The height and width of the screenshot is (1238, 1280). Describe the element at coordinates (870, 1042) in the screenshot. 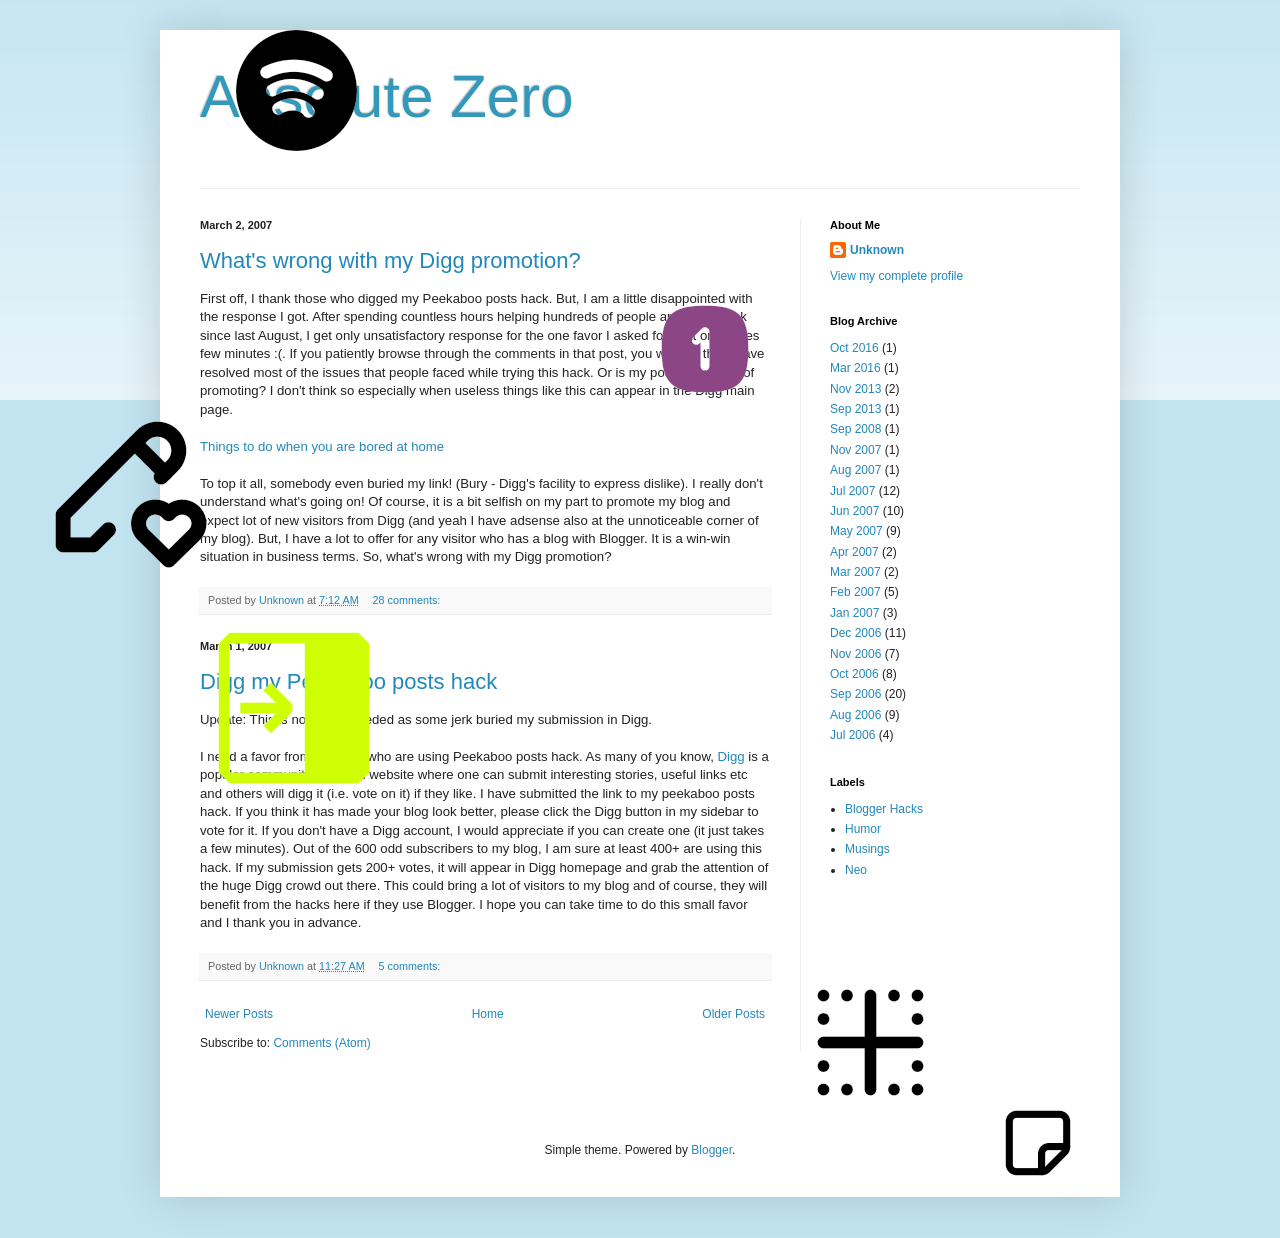

I see `apply inner borders to selected cells` at that location.